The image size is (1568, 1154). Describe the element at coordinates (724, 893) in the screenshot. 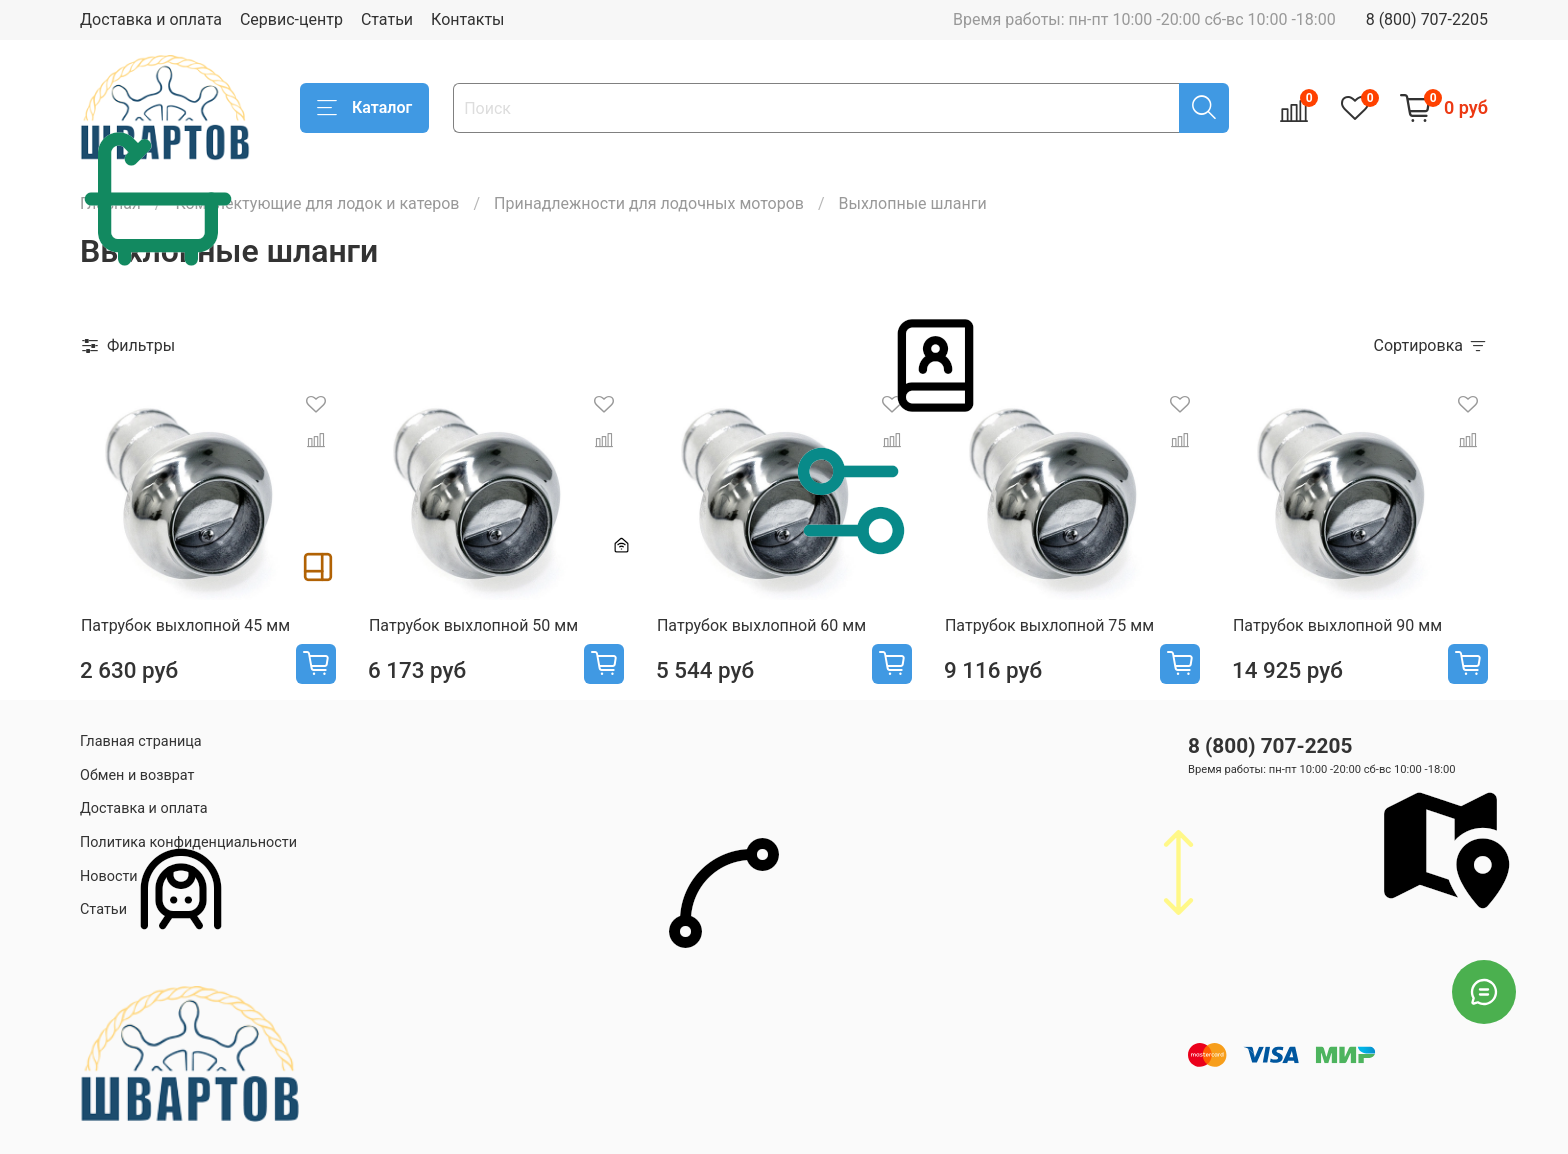

I see `draw a curved path or bezier line` at that location.